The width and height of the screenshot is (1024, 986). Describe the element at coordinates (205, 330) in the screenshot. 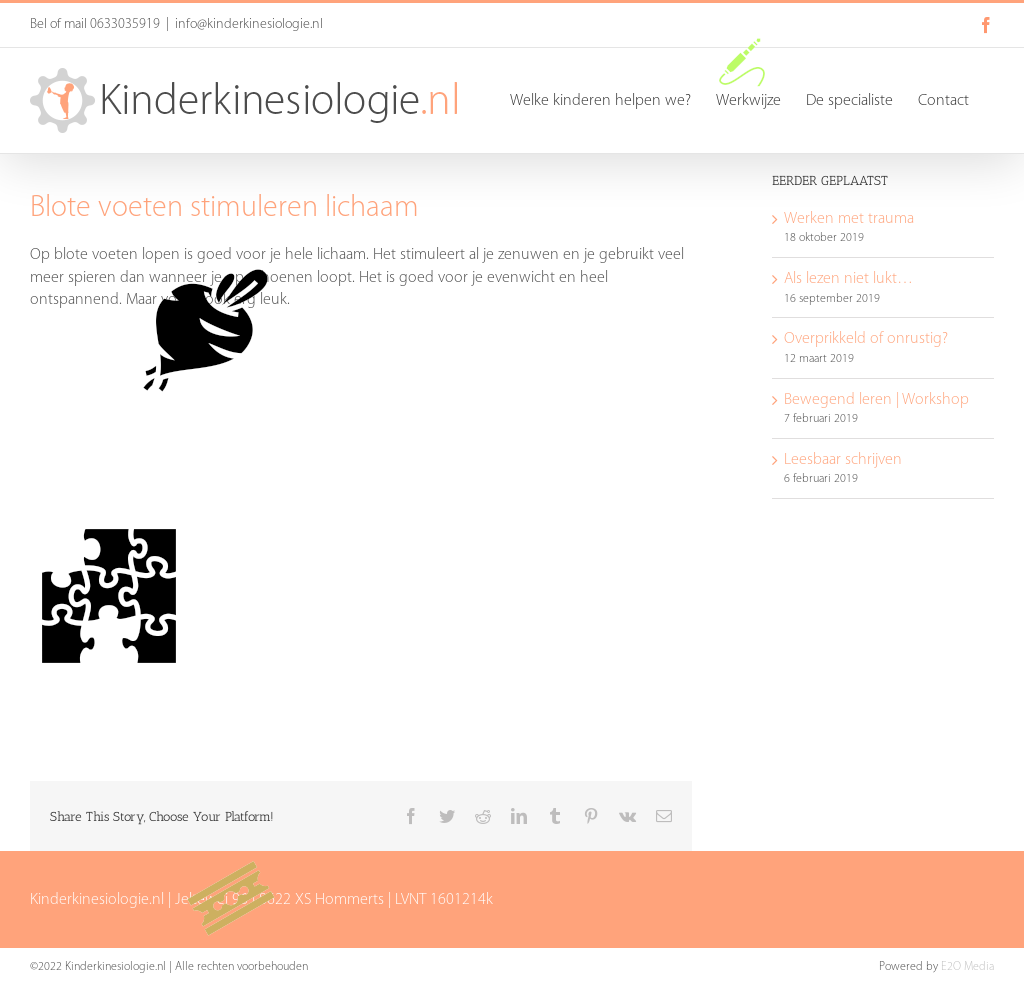

I see `indicates beet or root vegetable ingredient` at that location.